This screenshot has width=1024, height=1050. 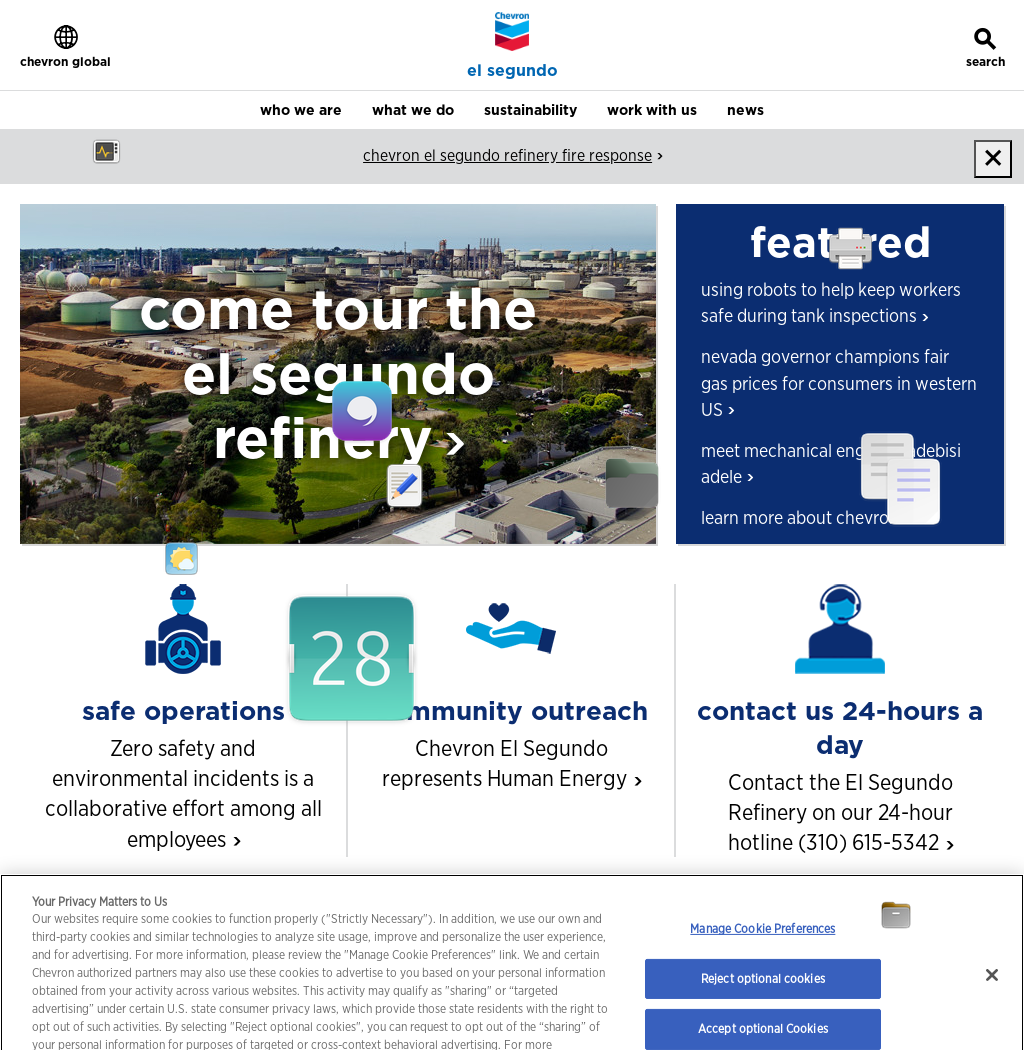 I want to click on print the current document, so click(x=850, y=248).